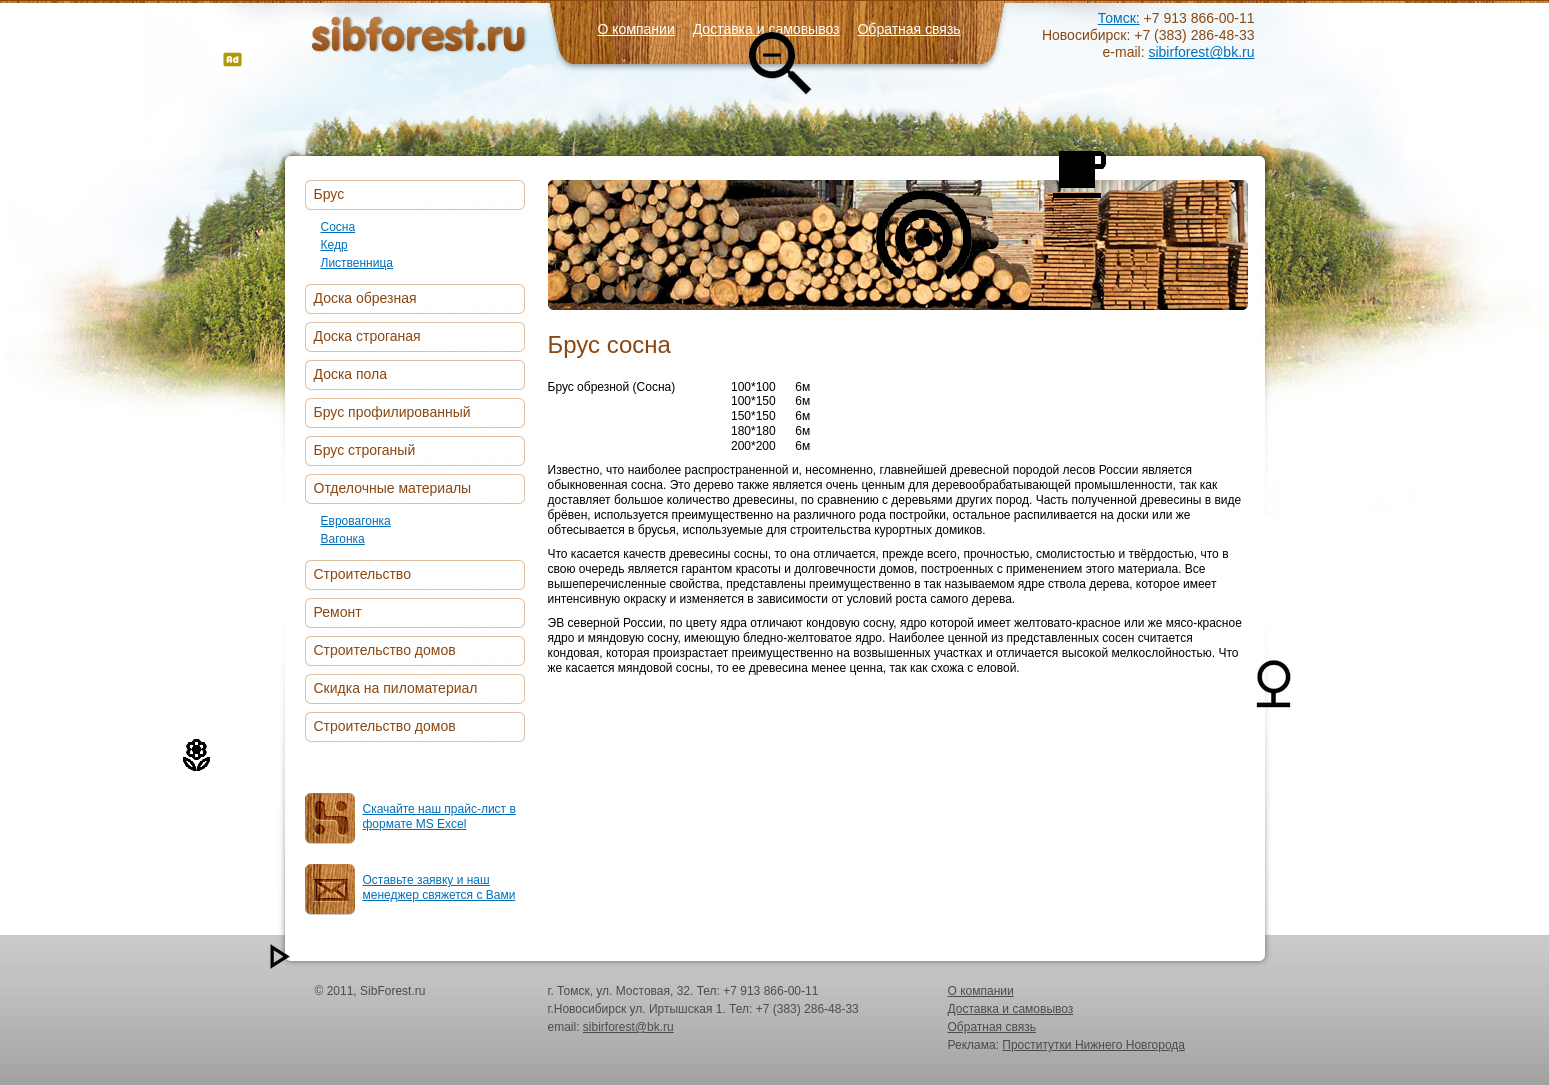  Describe the element at coordinates (1079, 174) in the screenshot. I see `find nearby coffee shops or cafes` at that location.